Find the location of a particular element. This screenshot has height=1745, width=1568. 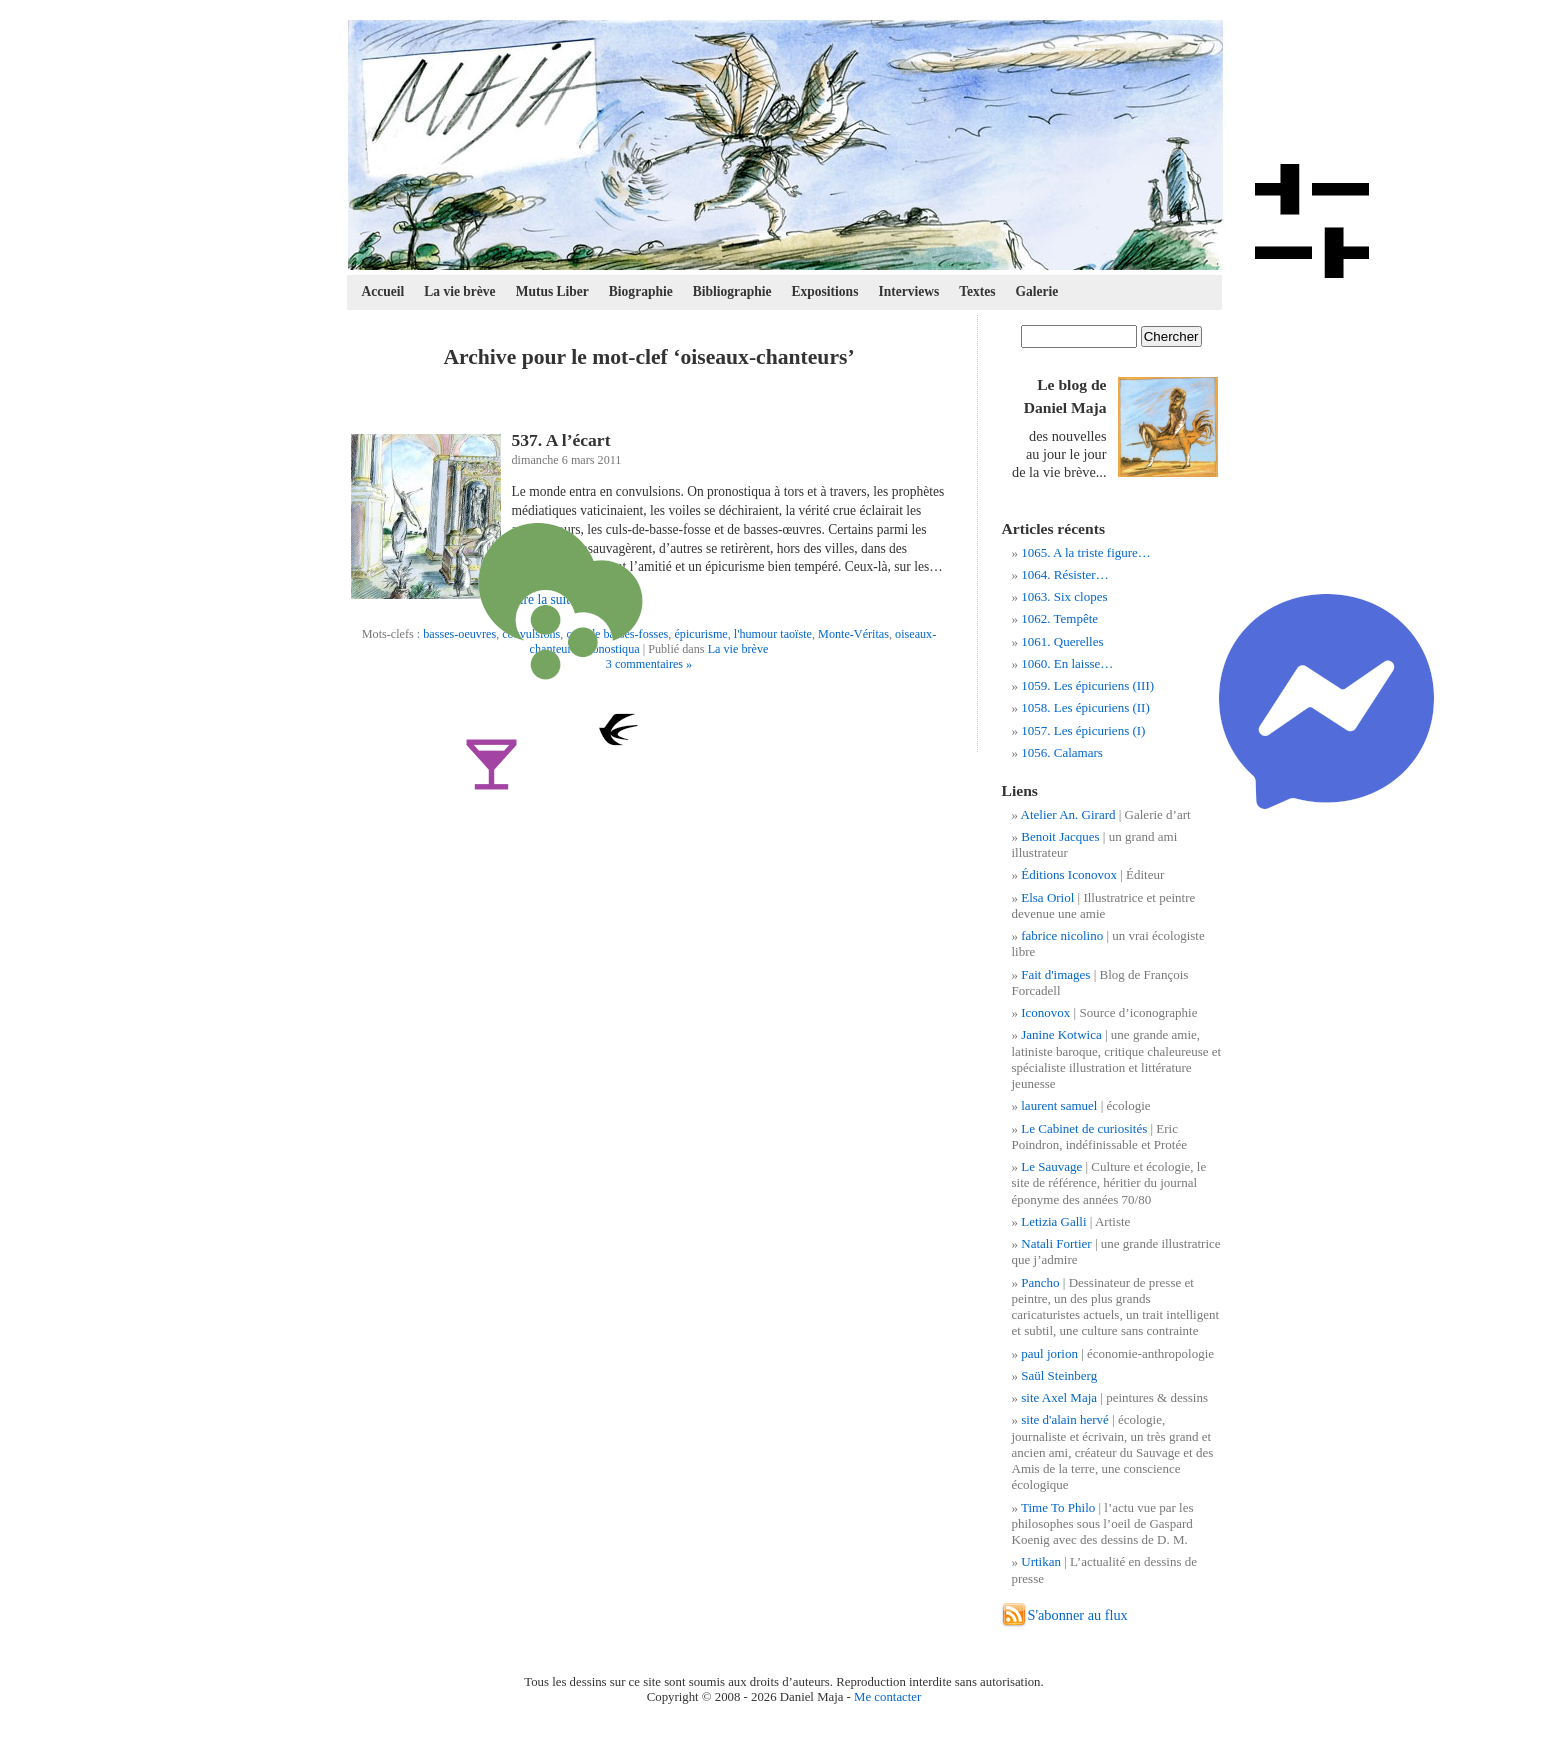

adjust audio equalizer settings is located at coordinates (1312, 221).